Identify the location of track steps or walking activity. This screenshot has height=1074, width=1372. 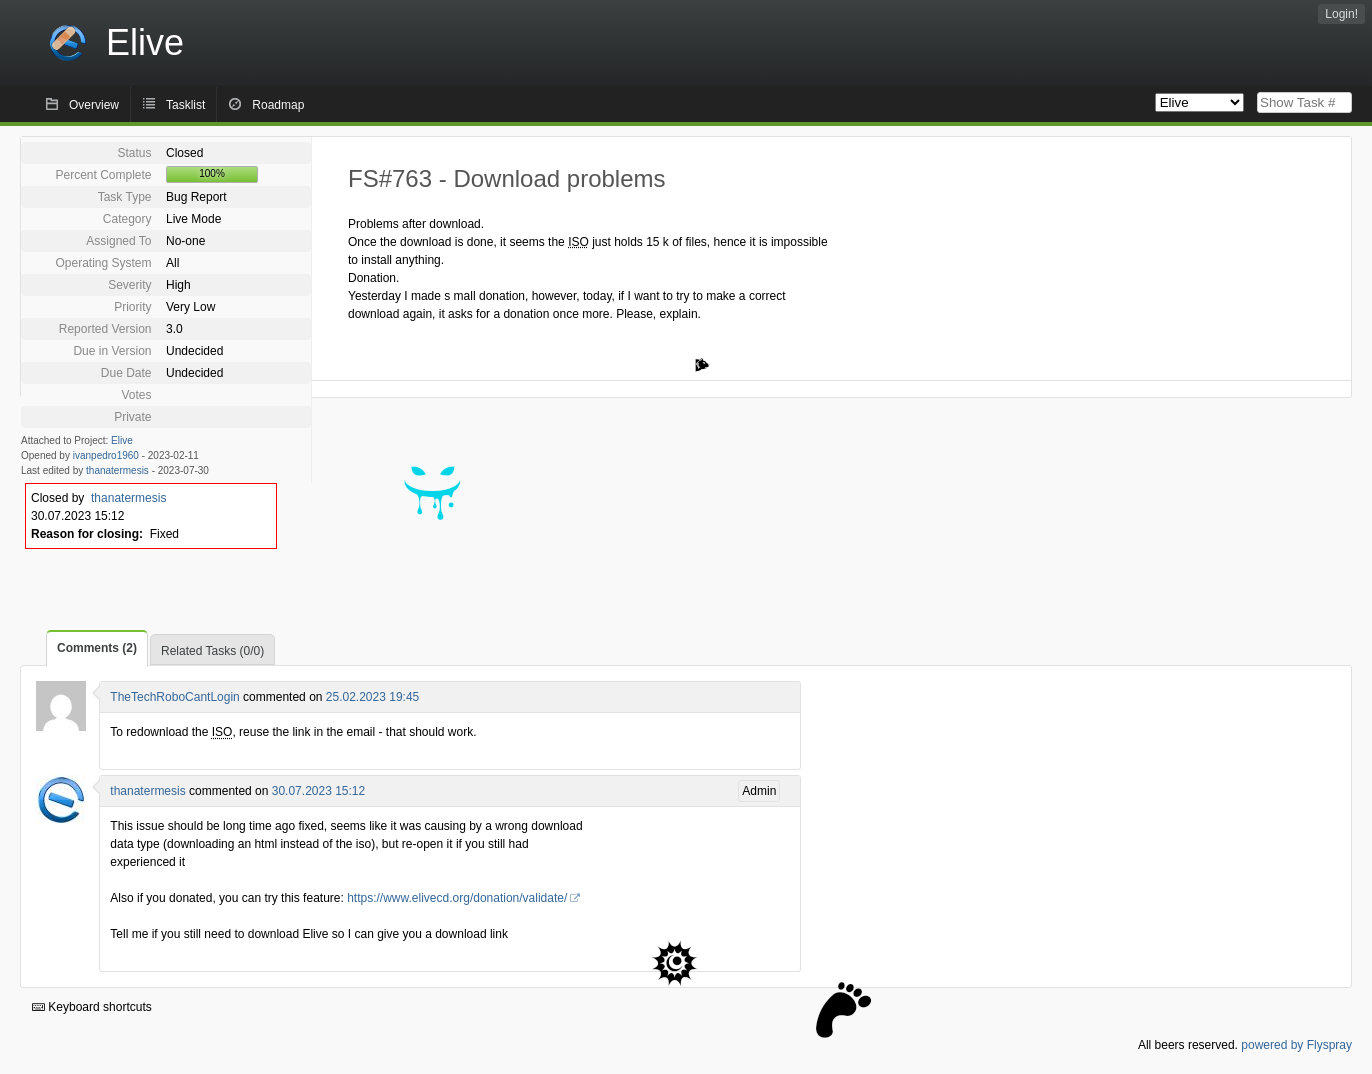
(843, 1010).